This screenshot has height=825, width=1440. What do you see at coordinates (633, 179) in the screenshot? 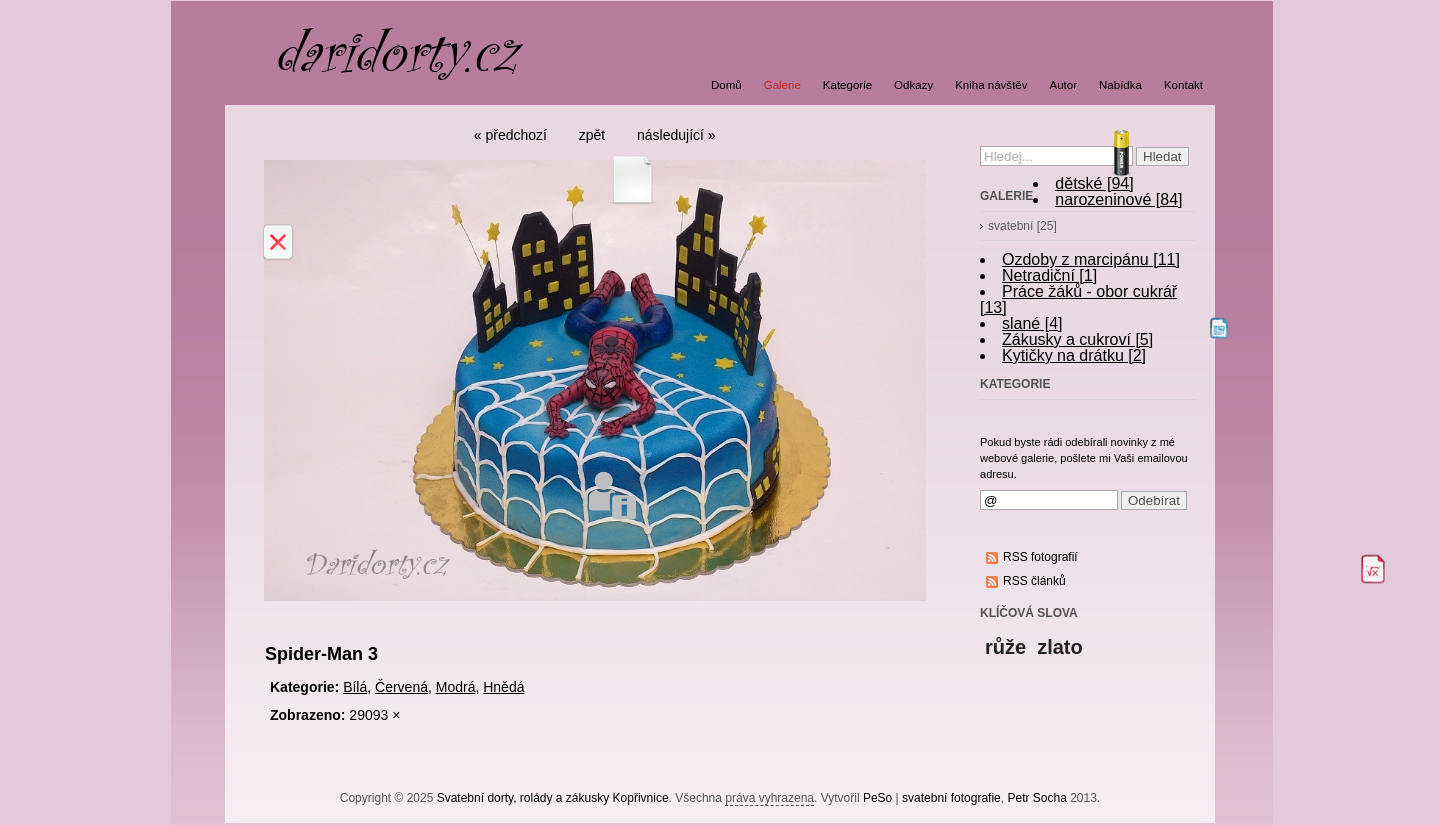
I see `a text or document file preview` at bounding box center [633, 179].